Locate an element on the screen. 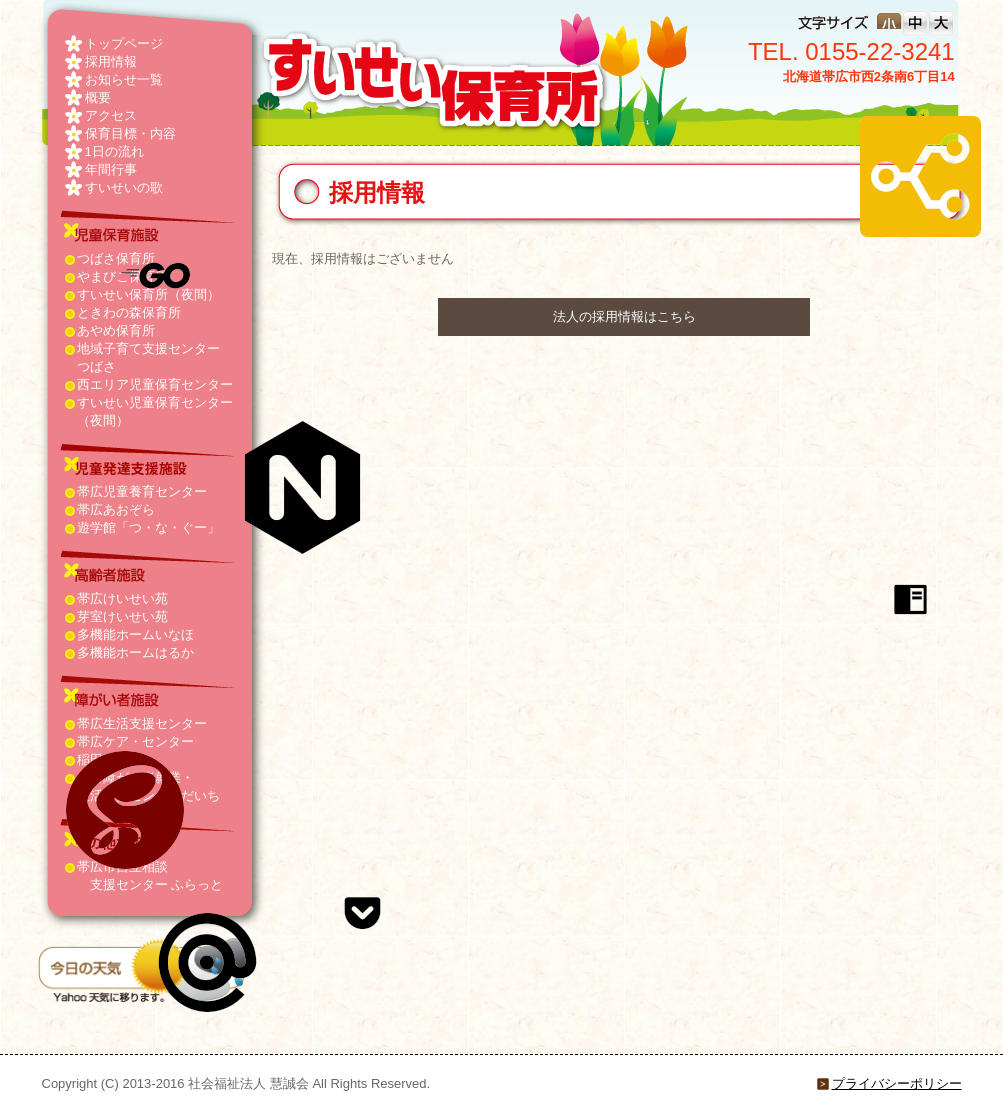 This screenshot has height=1116, width=1003. mailgun email service logo is located at coordinates (207, 962).